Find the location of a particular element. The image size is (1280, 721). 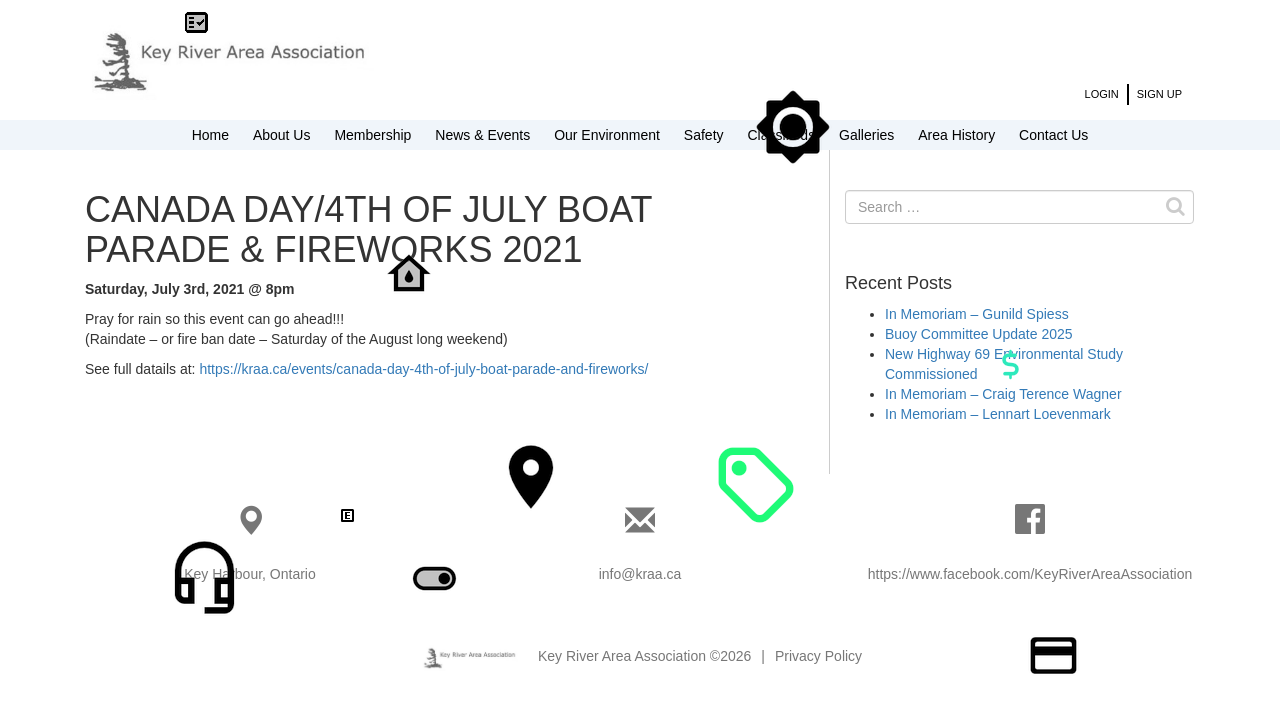

view pricing or payment options is located at coordinates (1010, 364).